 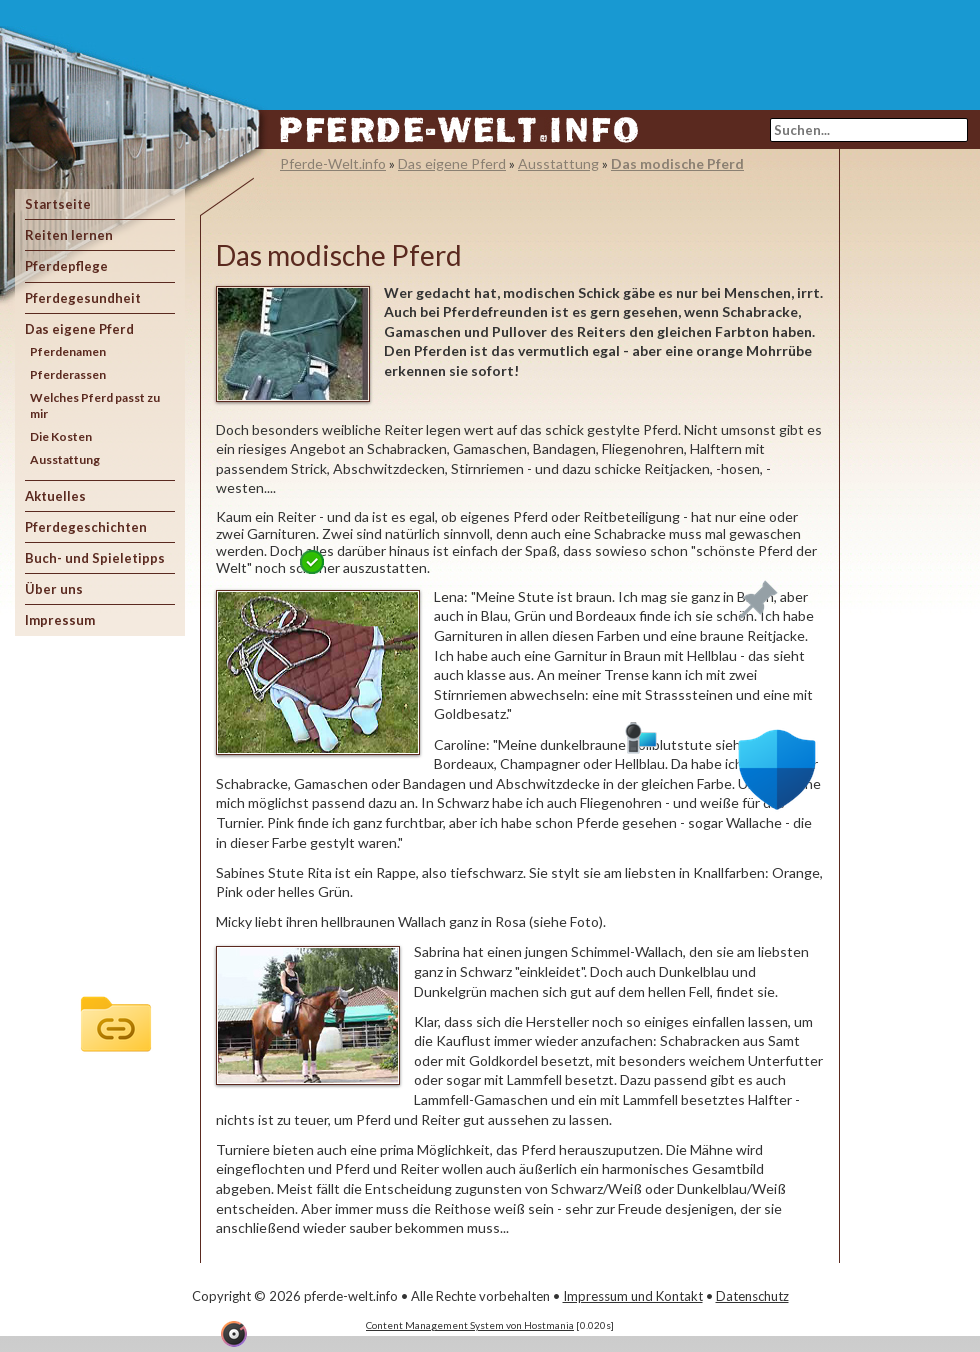 I want to click on file successfully synced to OneDrive, so click(x=312, y=562).